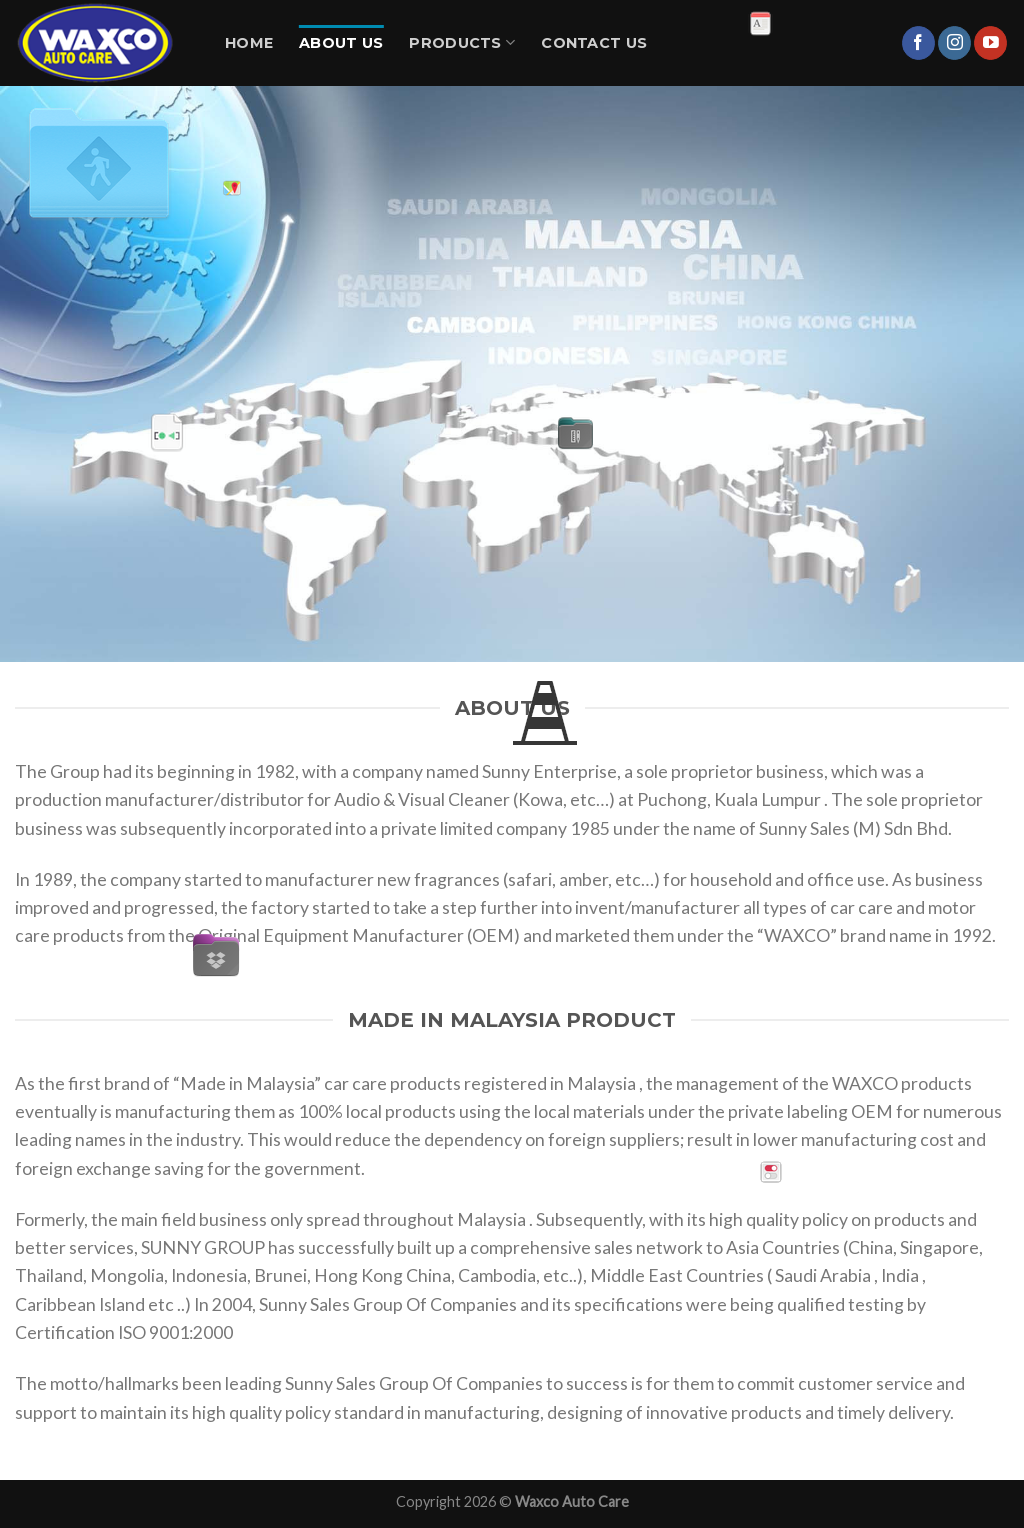 The width and height of the screenshot is (1024, 1528). I want to click on open VLC media player, so click(545, 713).